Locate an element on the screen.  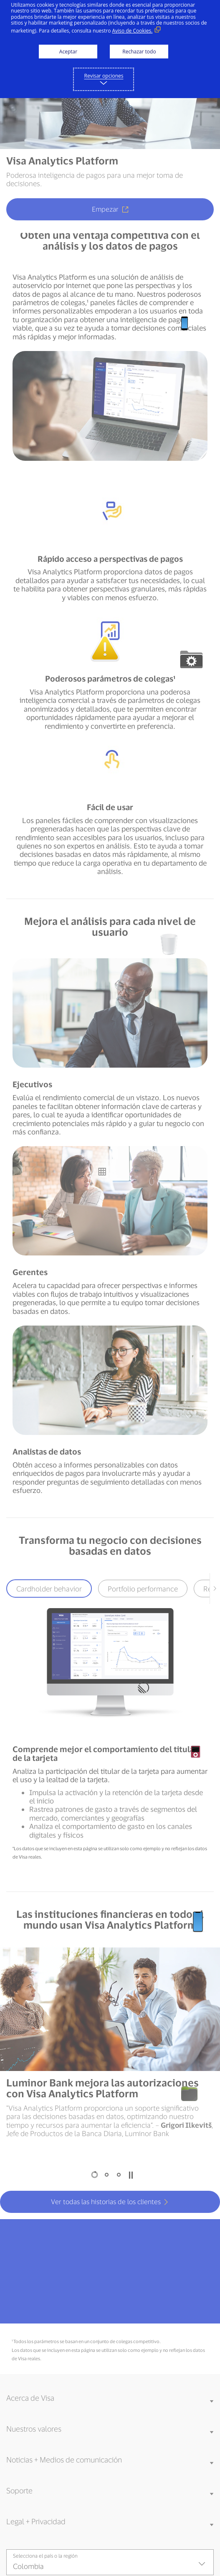
open diagnostics reporter to view system issues is located at coordinates (105, 648).